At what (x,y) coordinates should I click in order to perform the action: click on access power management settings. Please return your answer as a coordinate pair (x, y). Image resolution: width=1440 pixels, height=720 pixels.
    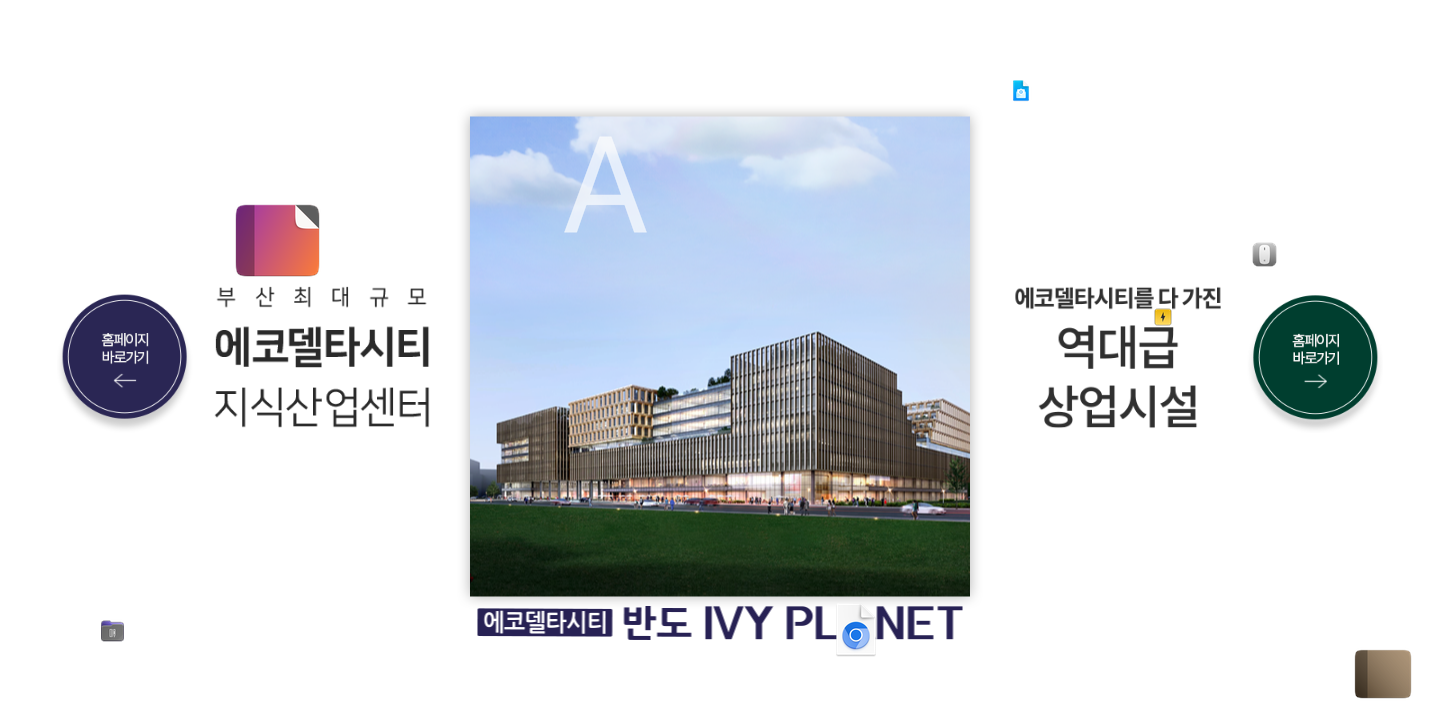
    Looking at the image, I should click on (1163, 317).